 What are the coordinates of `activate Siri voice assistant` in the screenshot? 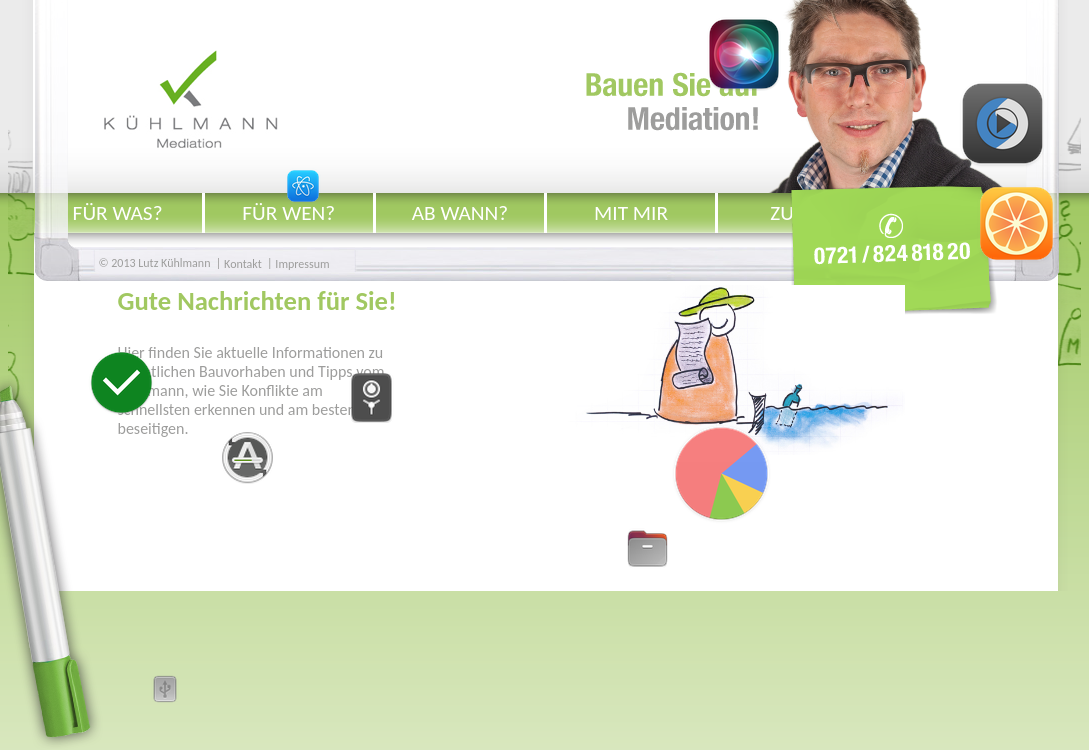 It's located at (744, 54).